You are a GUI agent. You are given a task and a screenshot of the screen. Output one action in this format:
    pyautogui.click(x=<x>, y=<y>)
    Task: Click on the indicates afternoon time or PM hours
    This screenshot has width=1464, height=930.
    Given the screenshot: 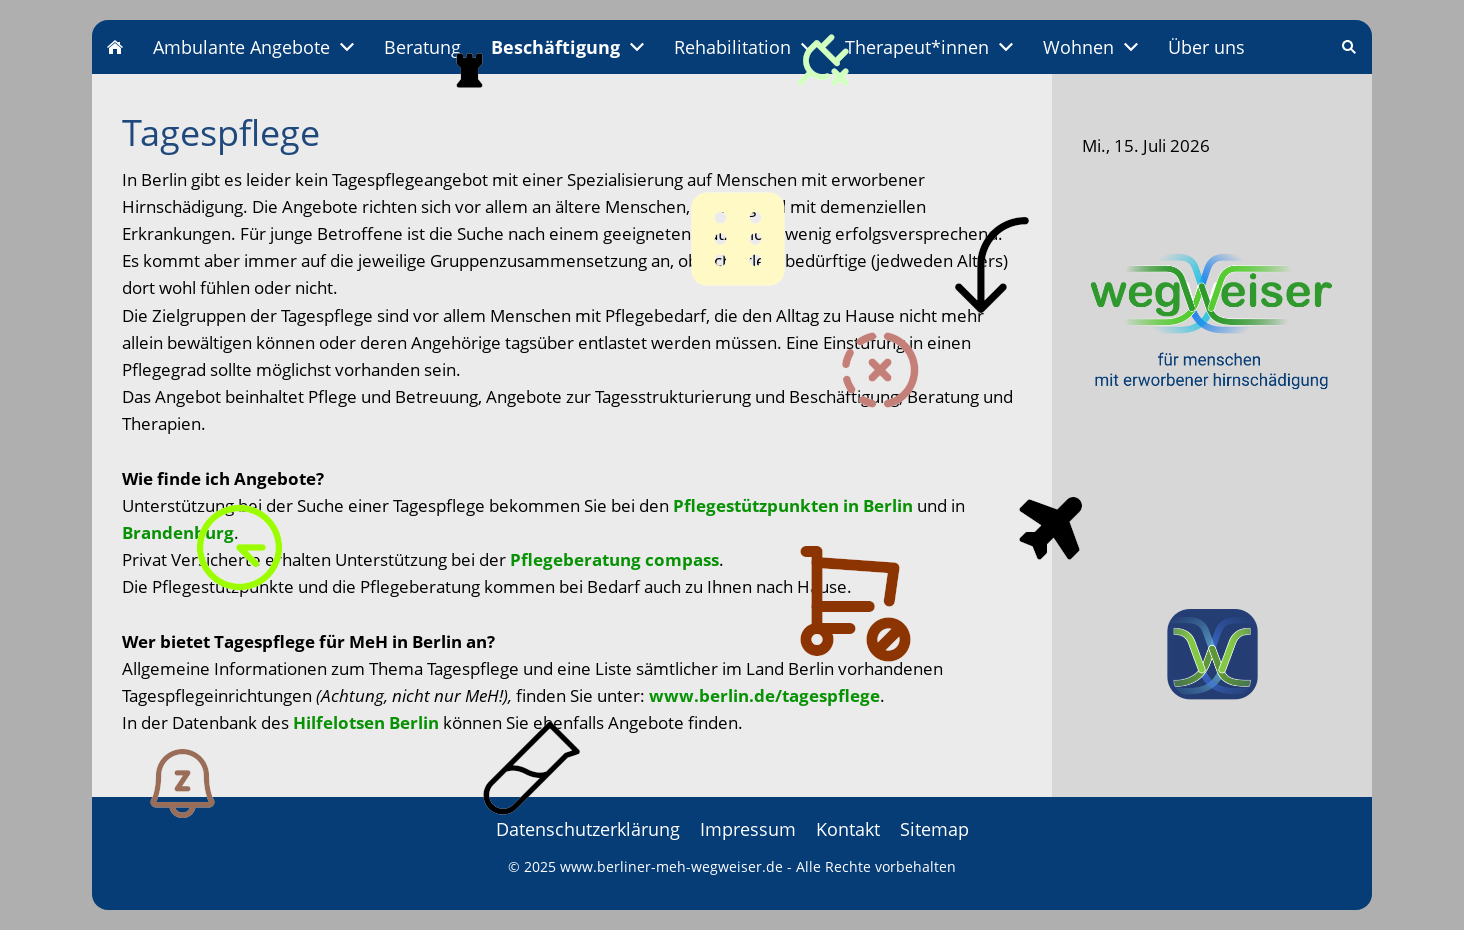 What is the action you would take?
    pyautogui.click(x=239, y=547)
    